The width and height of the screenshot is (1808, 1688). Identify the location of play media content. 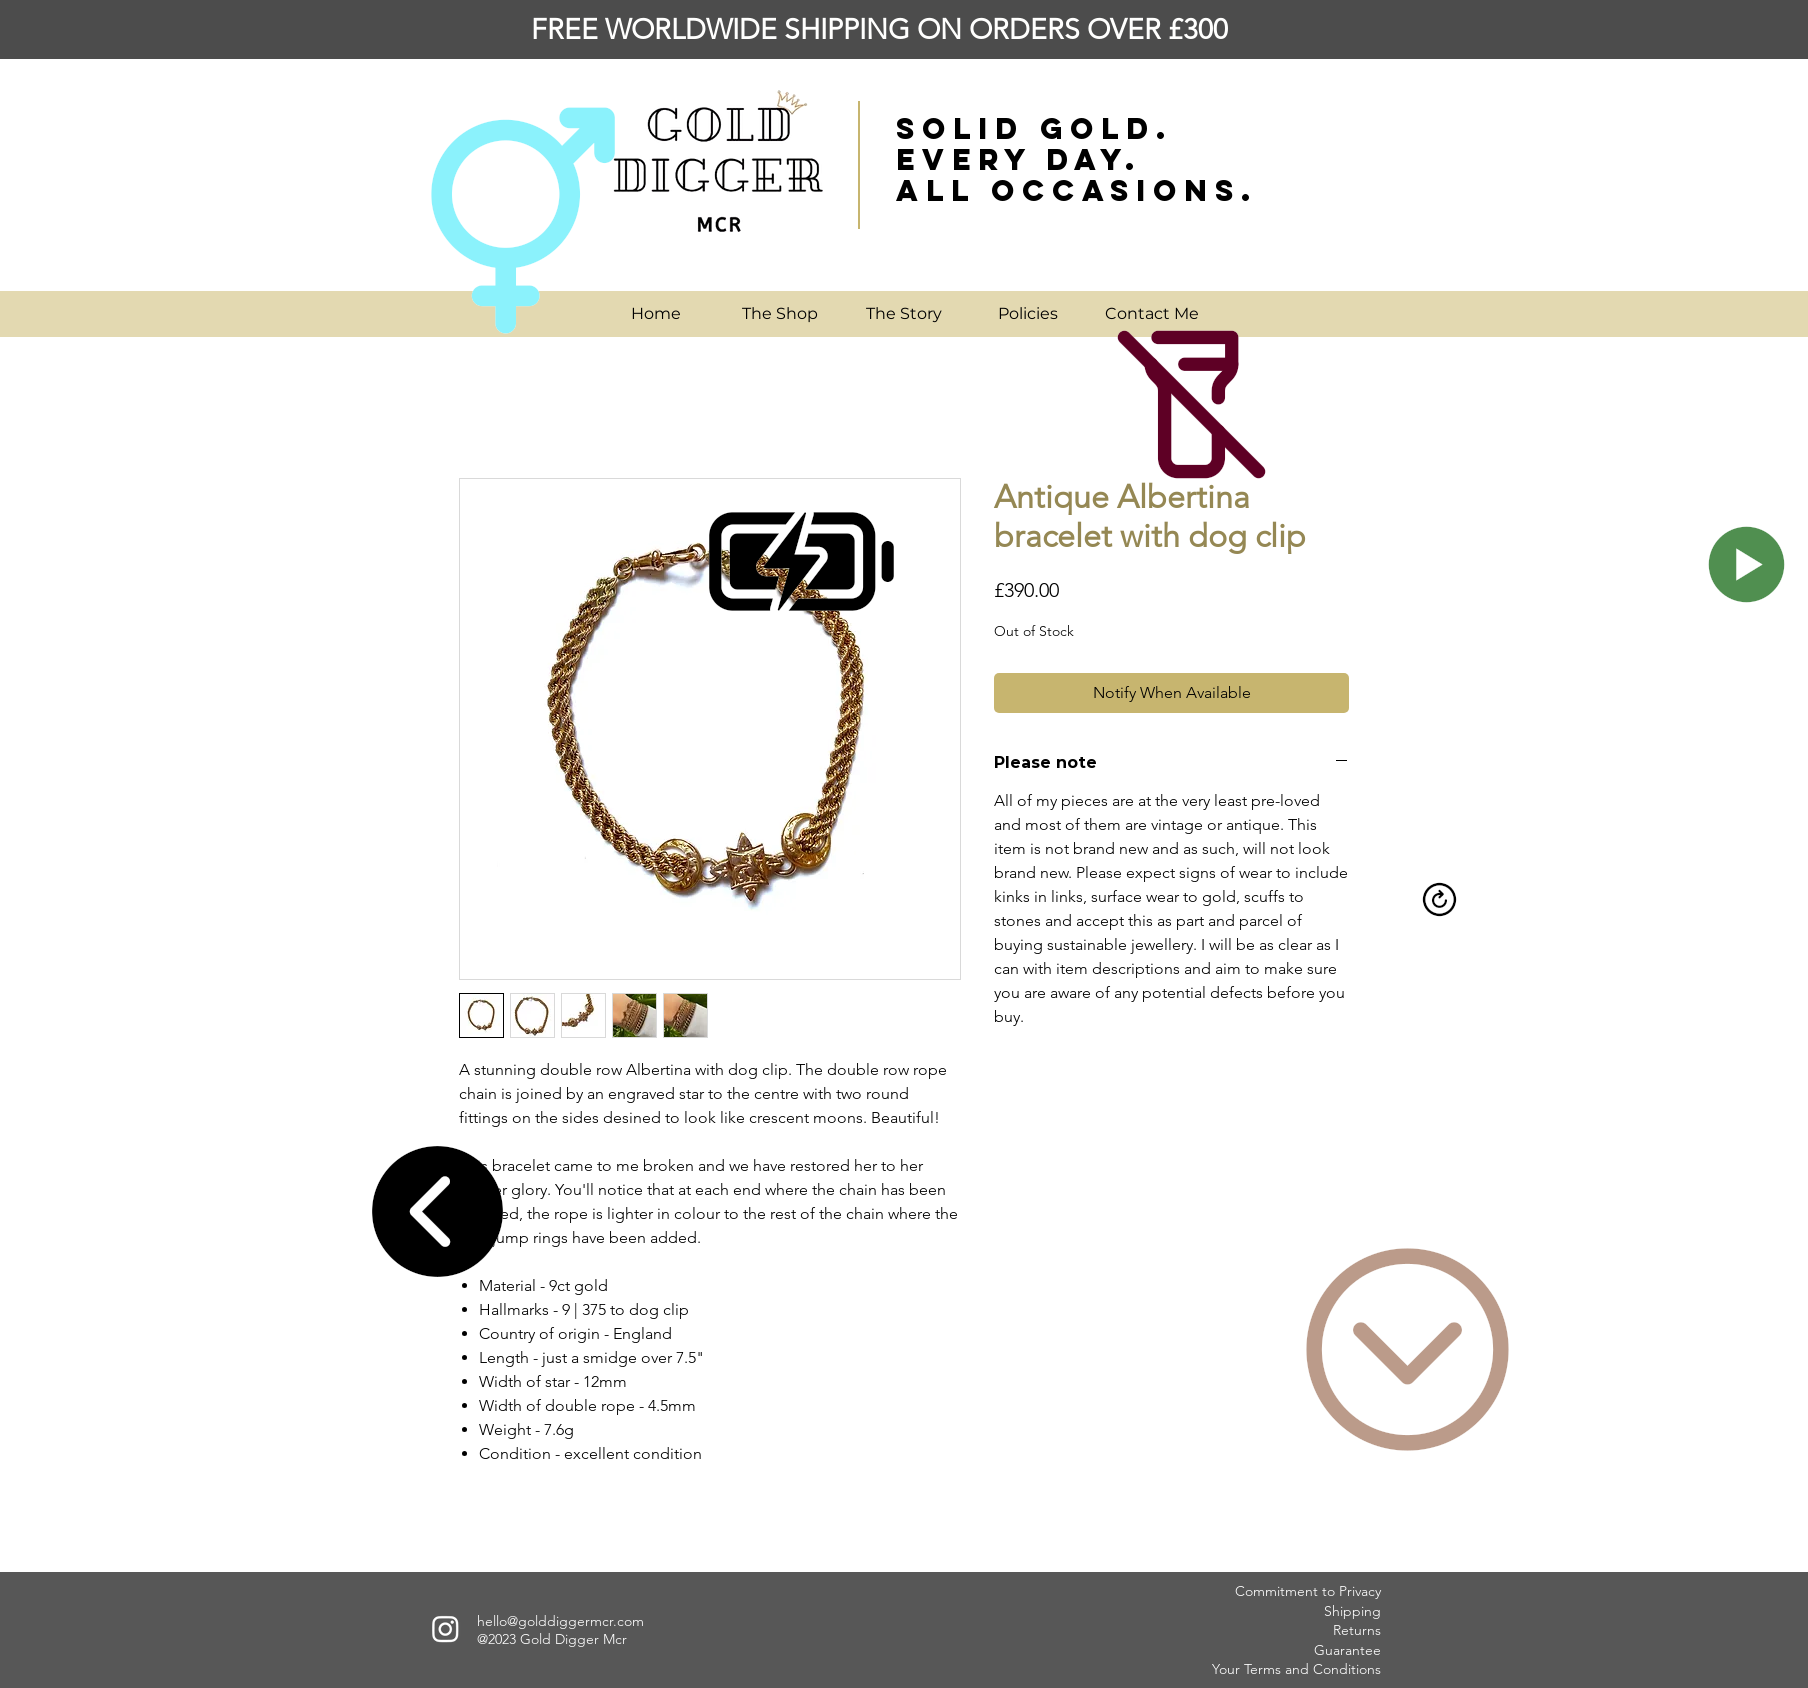
(1746, 564).